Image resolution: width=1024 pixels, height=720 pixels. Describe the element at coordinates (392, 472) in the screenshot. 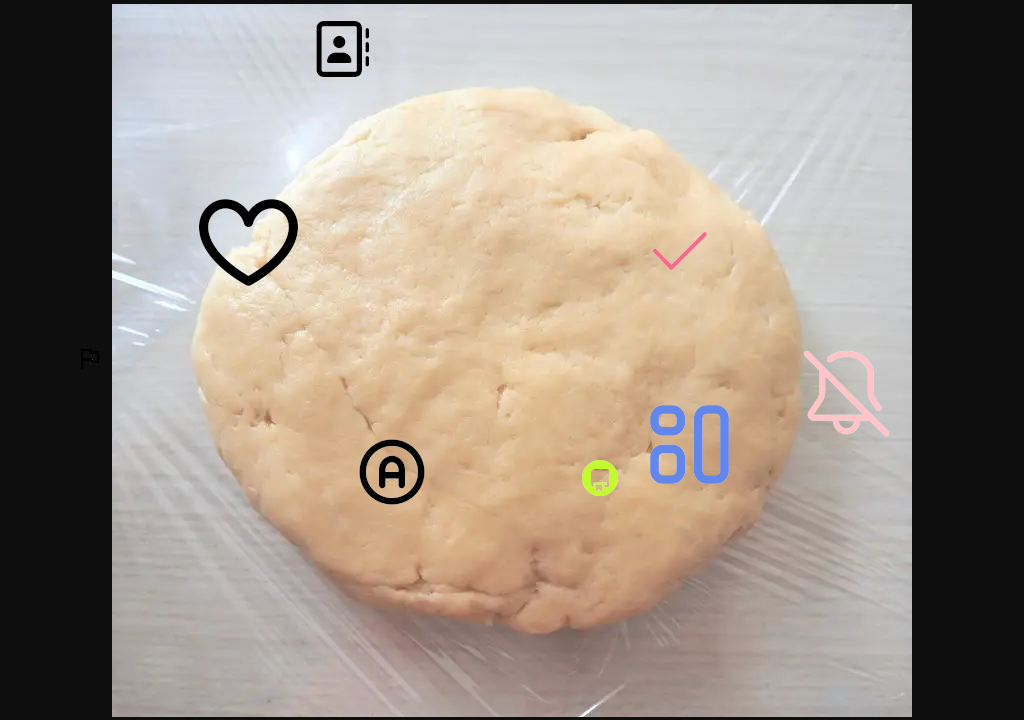

I see `indicates tumble dry at any heat setting` at that location.